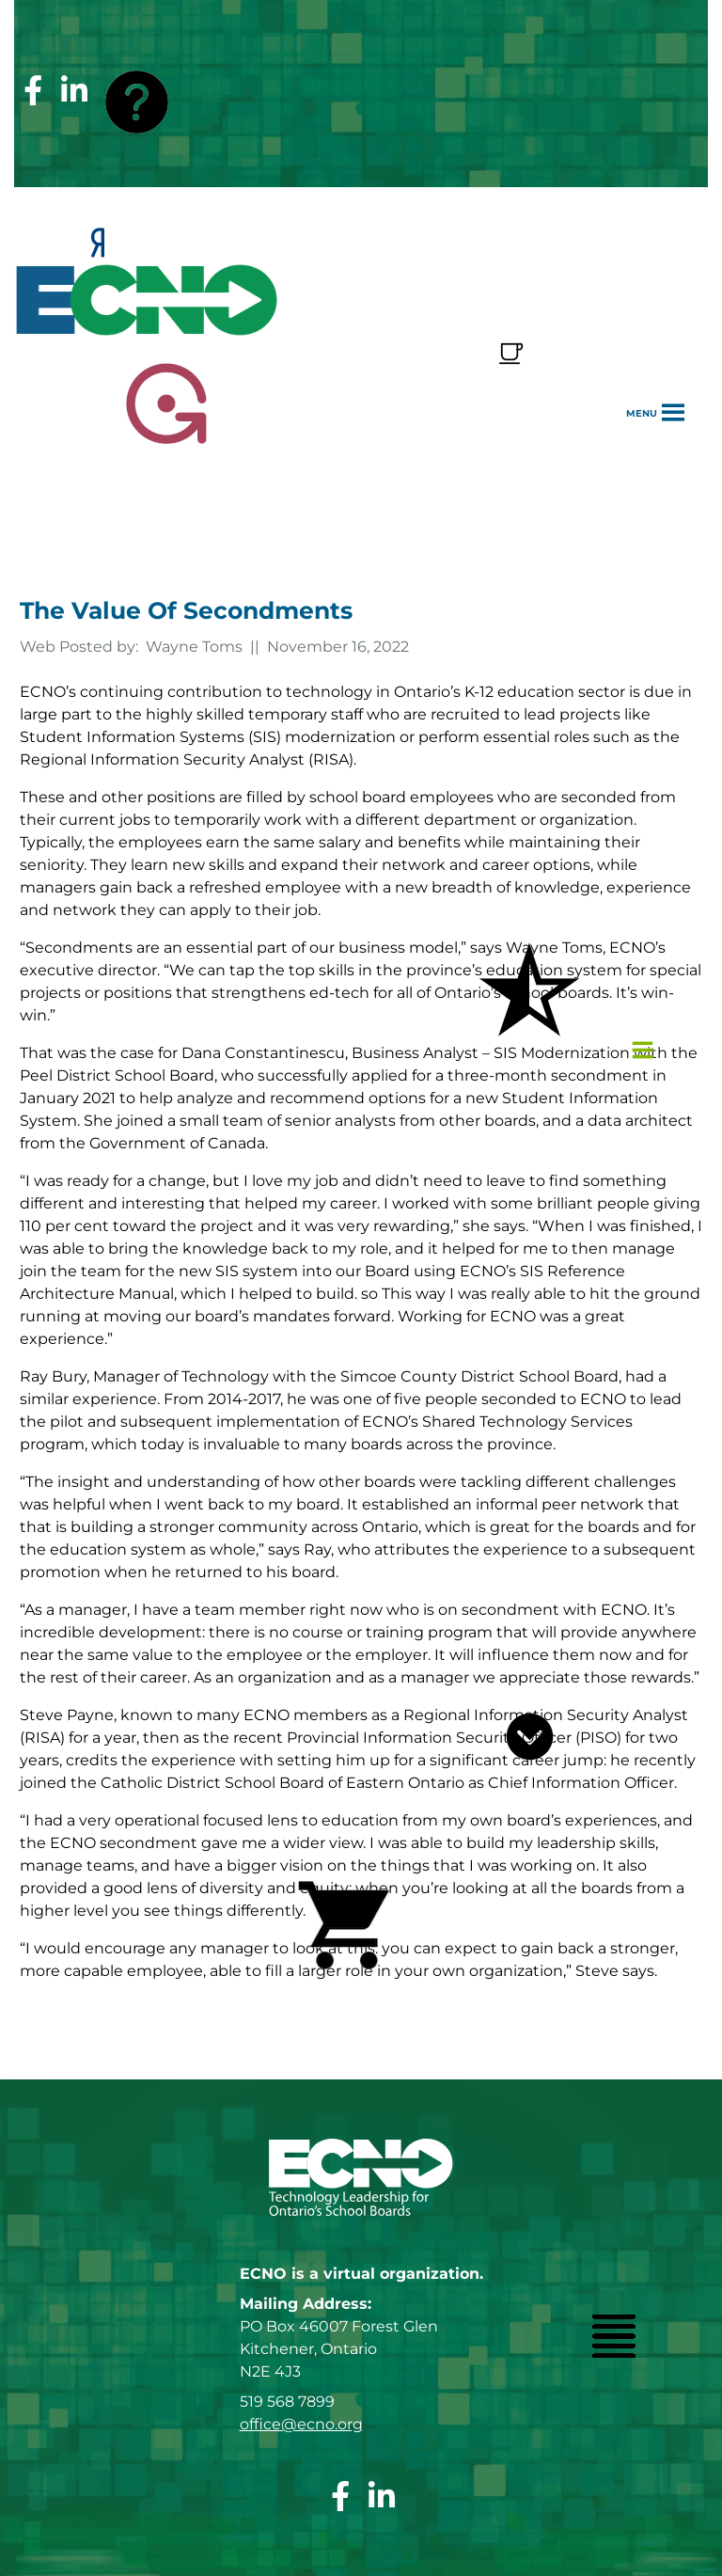  Describe the element at coordinates (642, 1050) in the screenshot. I see `open navigation menu` at that location.